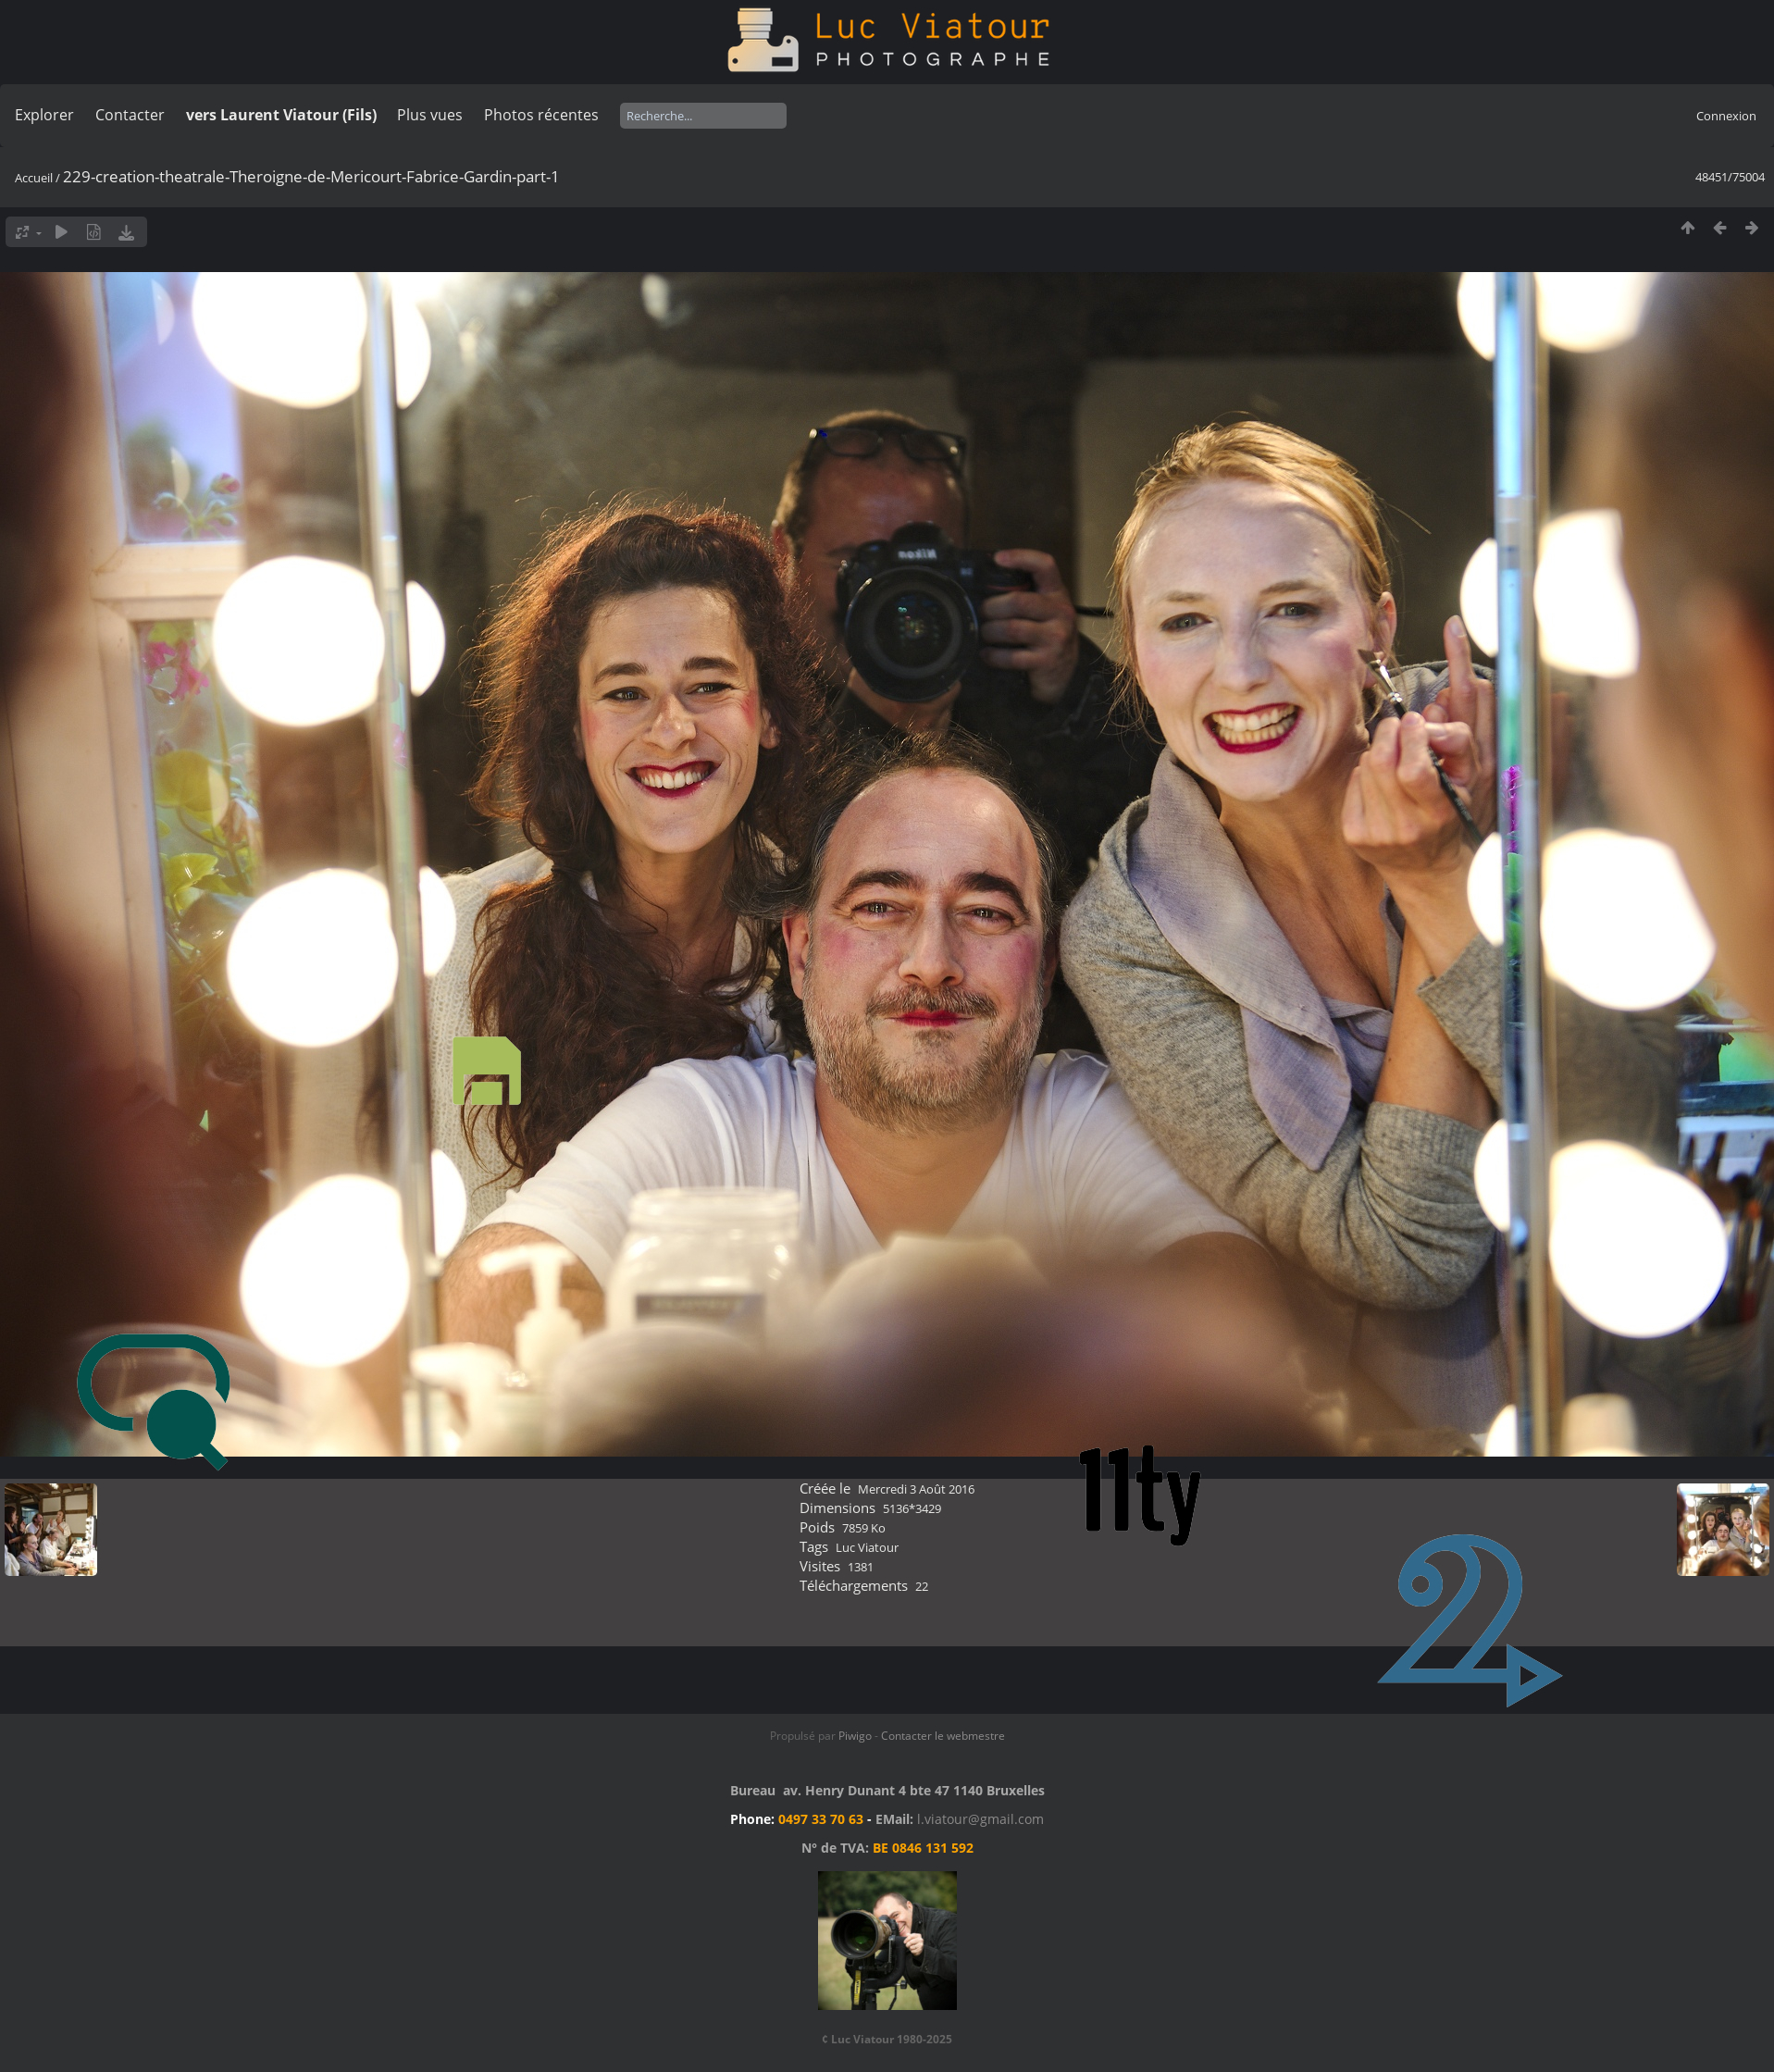 The image size is (1774, 2072). What do you see at coordinates (1140, 1489) in the screenshot?
I see `11ty (Eleventy) static site generator logo` at bounding box center [1140, 1489].